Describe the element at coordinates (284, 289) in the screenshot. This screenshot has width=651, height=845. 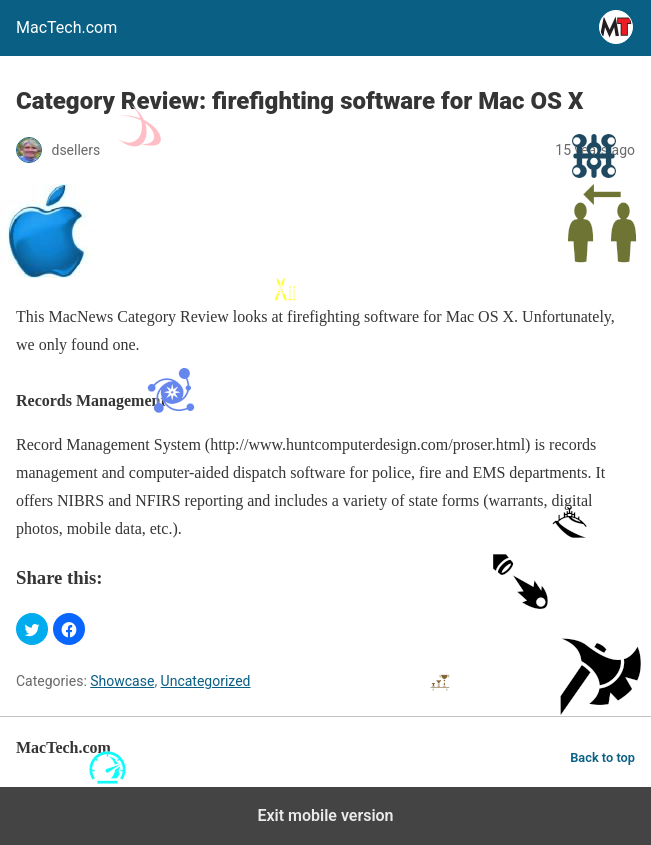
I see `browse skiing or winter sports activities` at that location.